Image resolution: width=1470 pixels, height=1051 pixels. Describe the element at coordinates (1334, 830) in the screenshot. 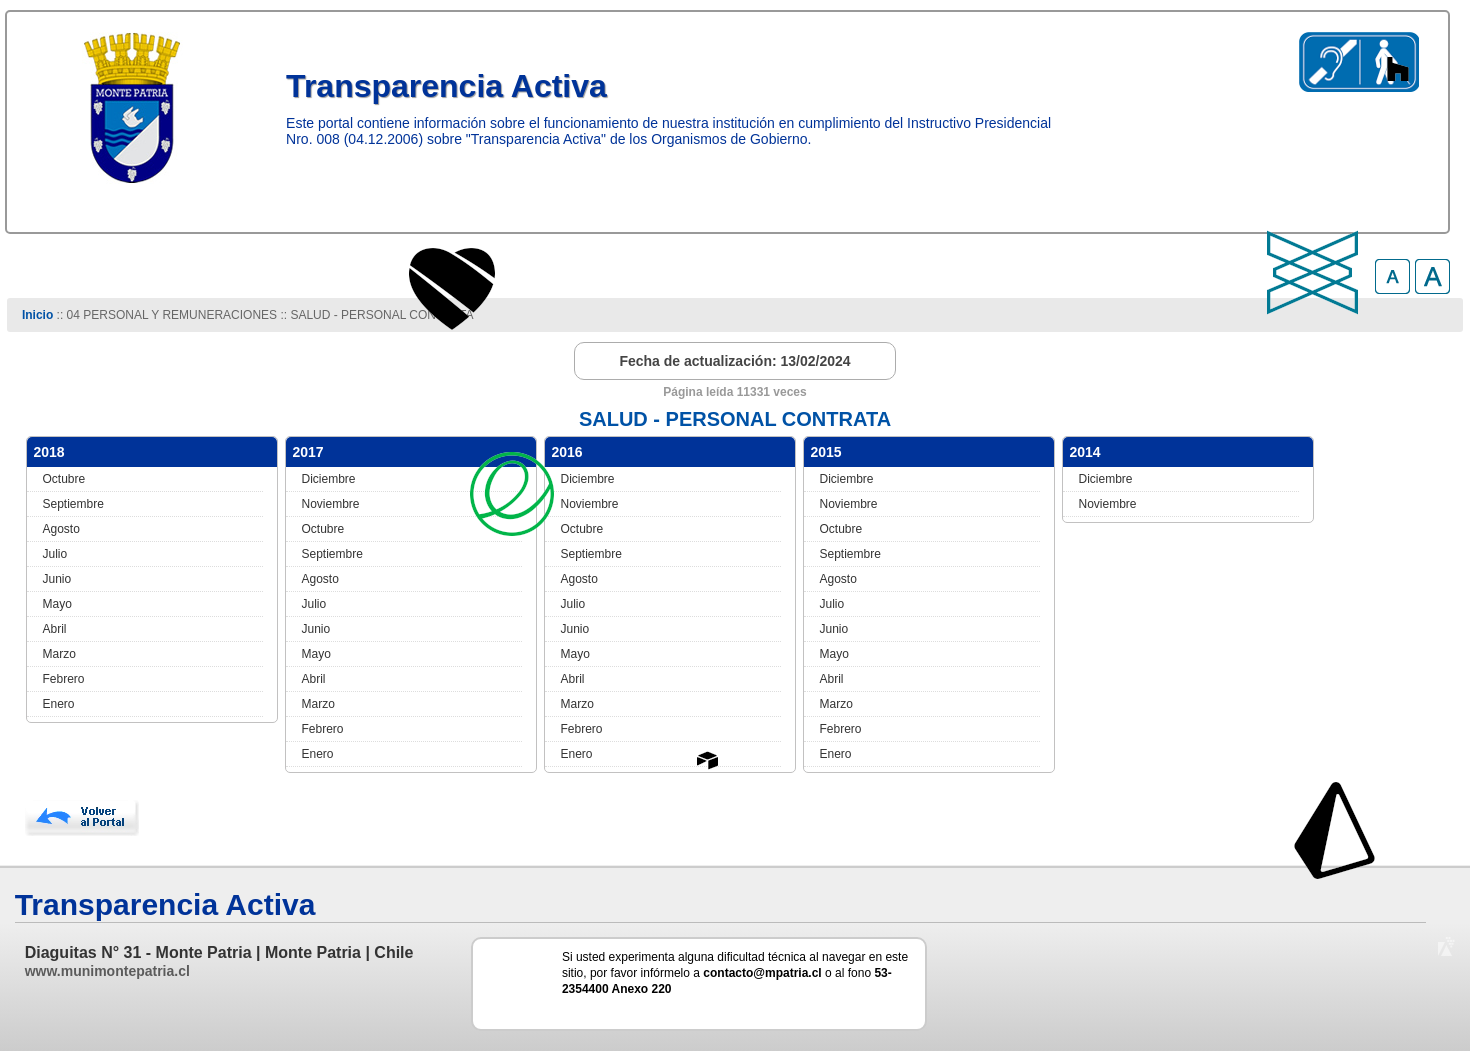

I see `open Prisma ORM documentation or dashboard` at that location.